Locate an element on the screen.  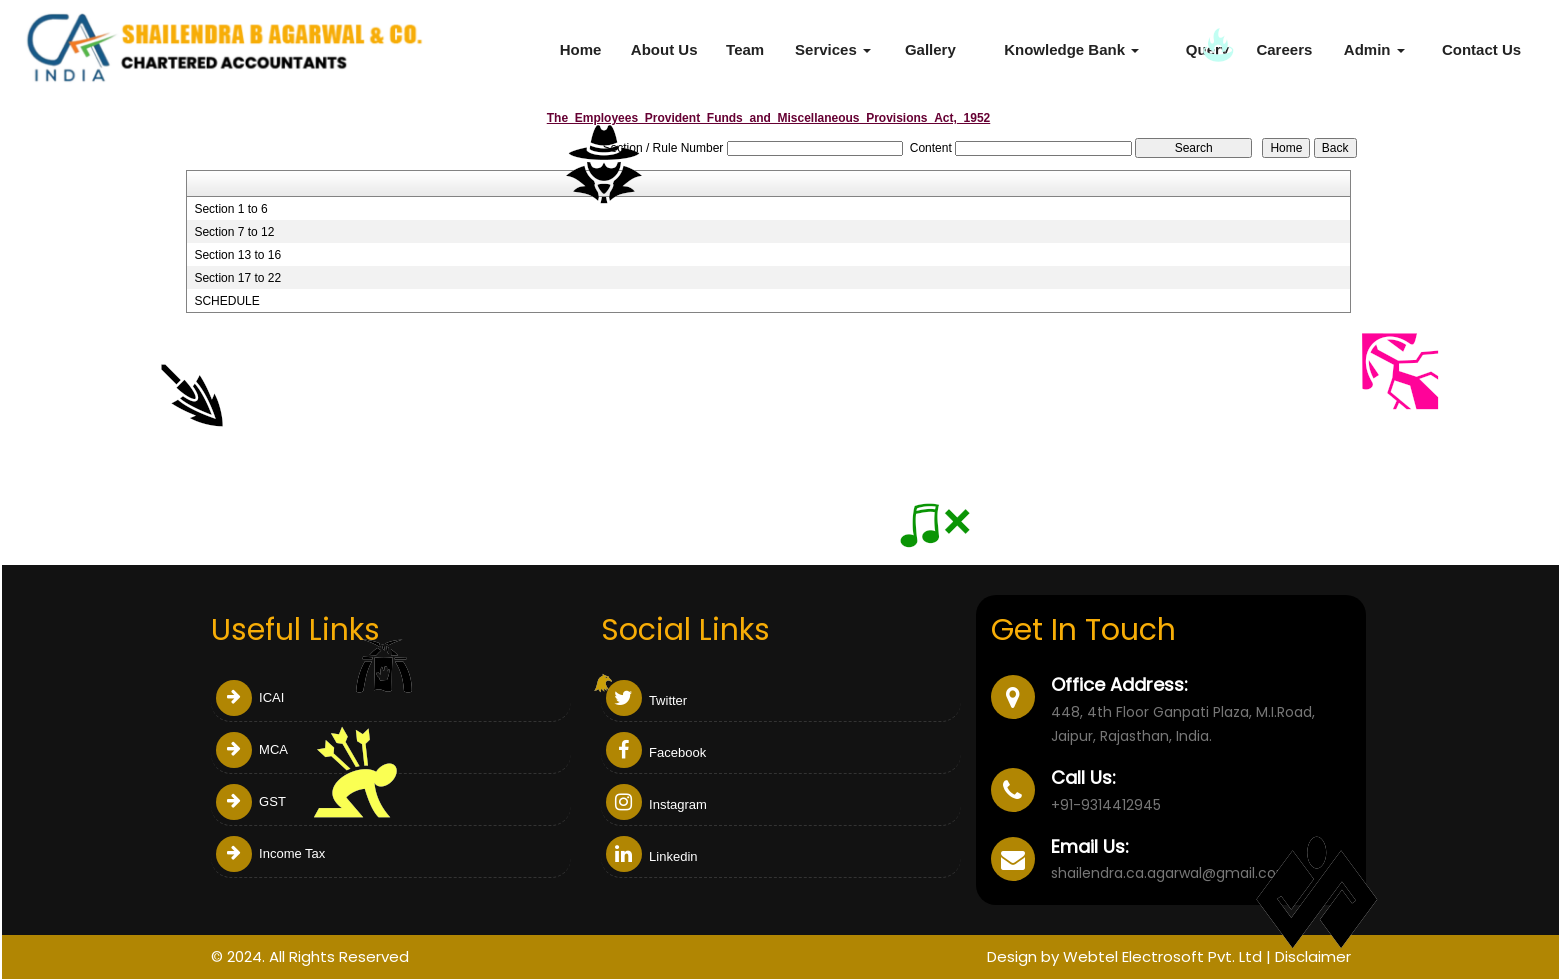
select a clan or faction banner is located at coordinates (384, 666).